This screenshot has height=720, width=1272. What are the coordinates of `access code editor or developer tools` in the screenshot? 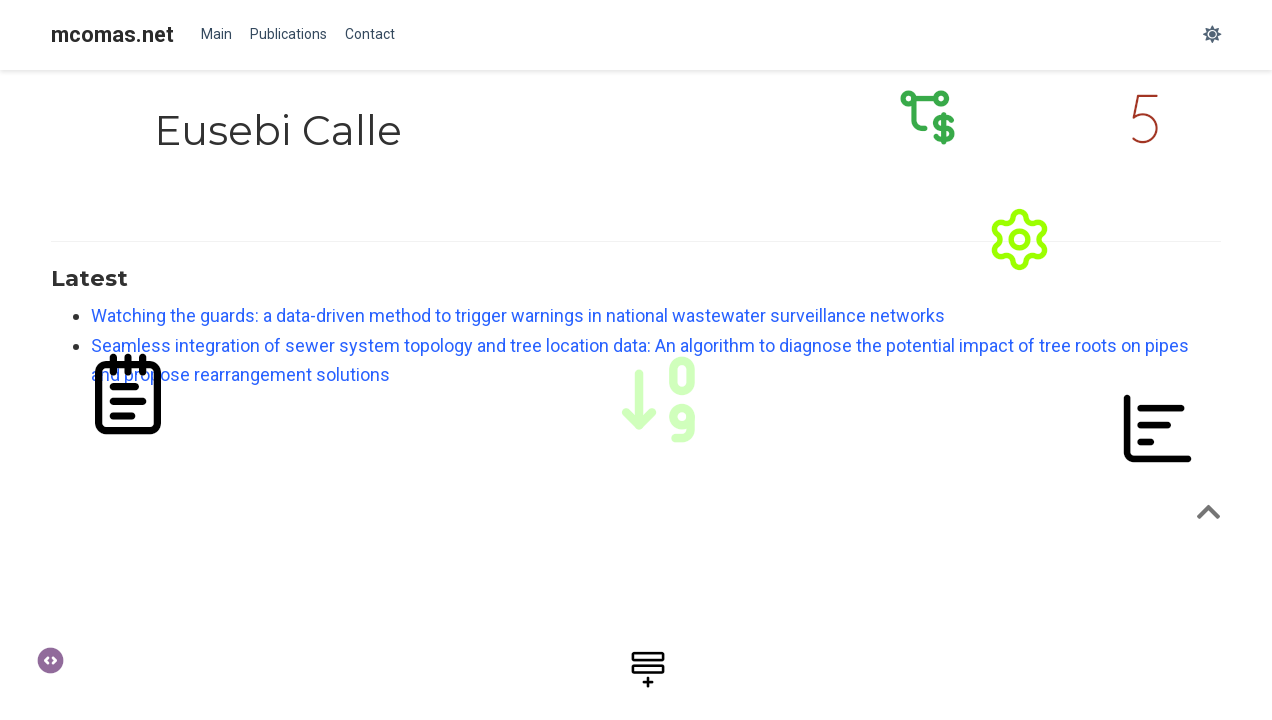 It's located at (50, 660).